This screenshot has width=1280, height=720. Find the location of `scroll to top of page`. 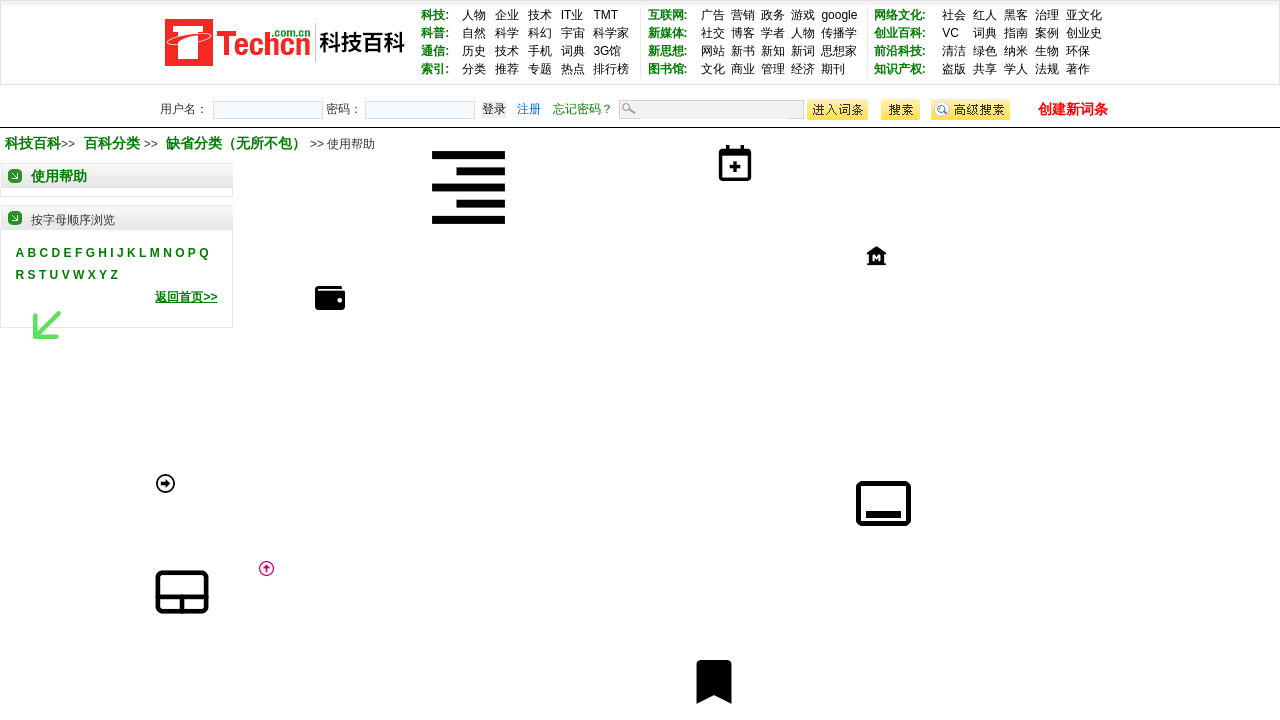

scroll to top of page is located at coordinates (266, 568).